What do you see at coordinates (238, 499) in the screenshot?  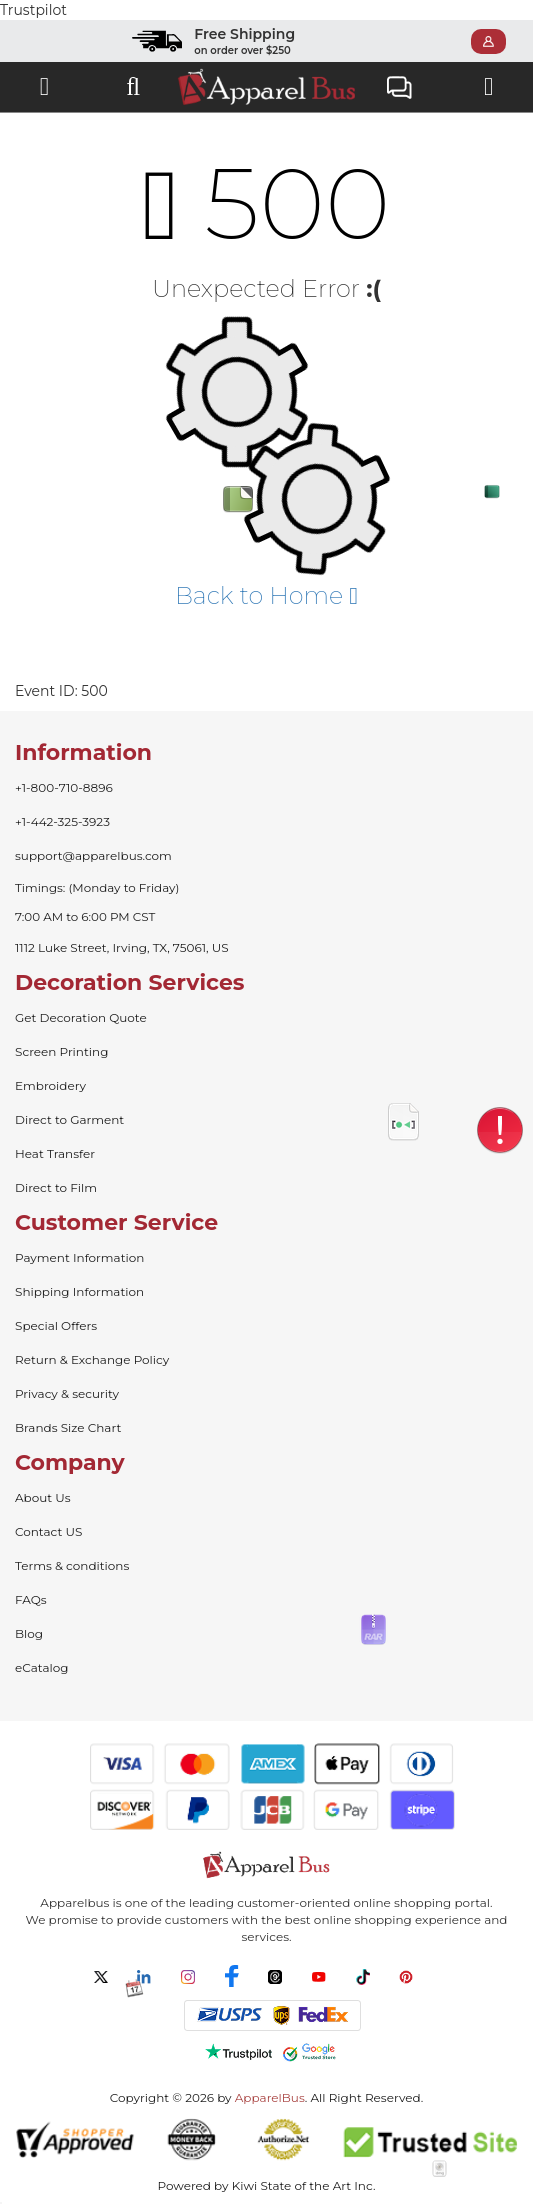 I see `customize desktop theme and appearance settings` at bounding box center [238, 499].